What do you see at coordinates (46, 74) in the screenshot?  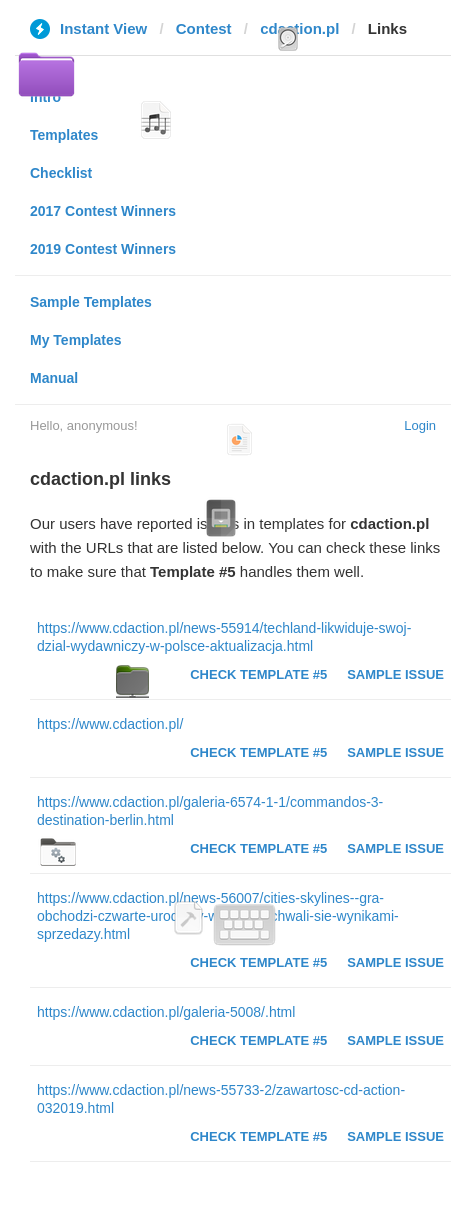 I see `open a folder to view its contents` at bounding box center [46, 74].